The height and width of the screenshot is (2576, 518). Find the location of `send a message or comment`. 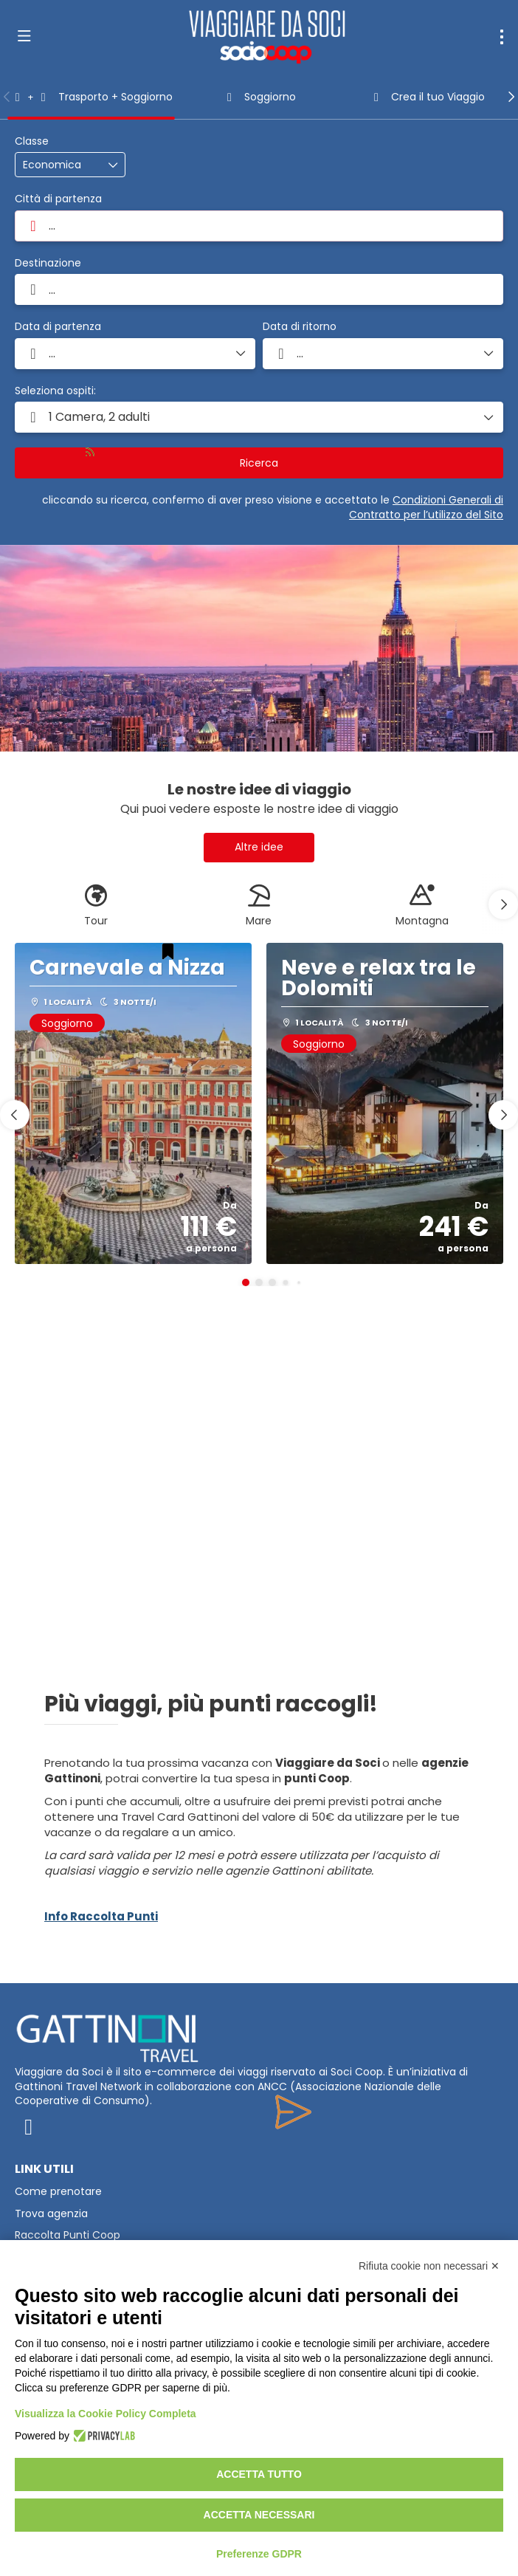

send a message or comment is located at coordinates (293, 2112).